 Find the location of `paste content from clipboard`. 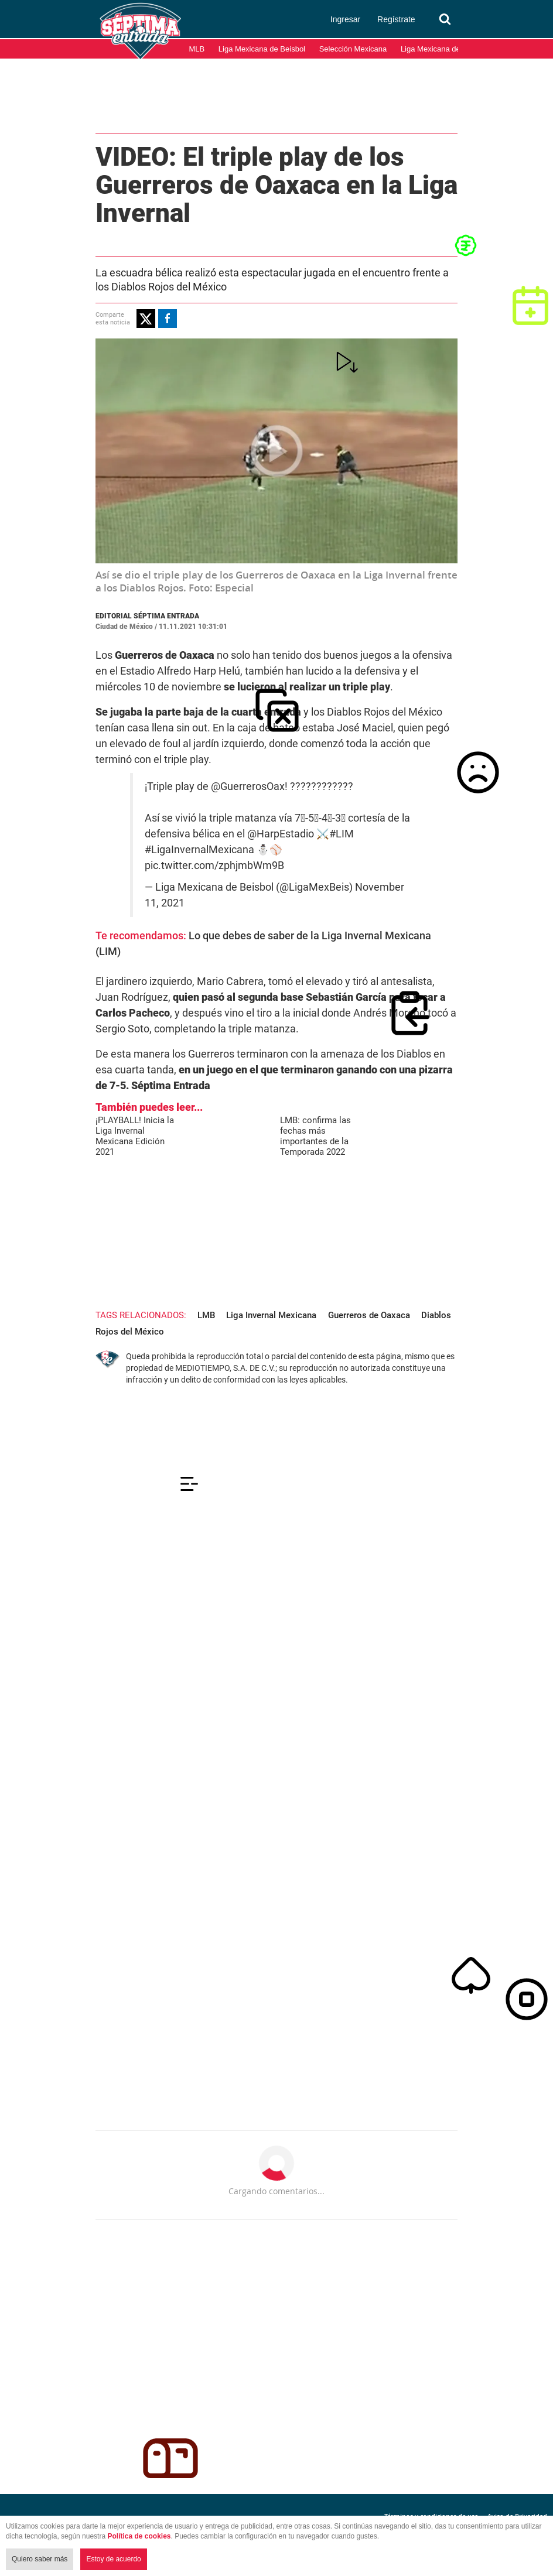

paste content from clipboard is located at coordinates (409, 1013).